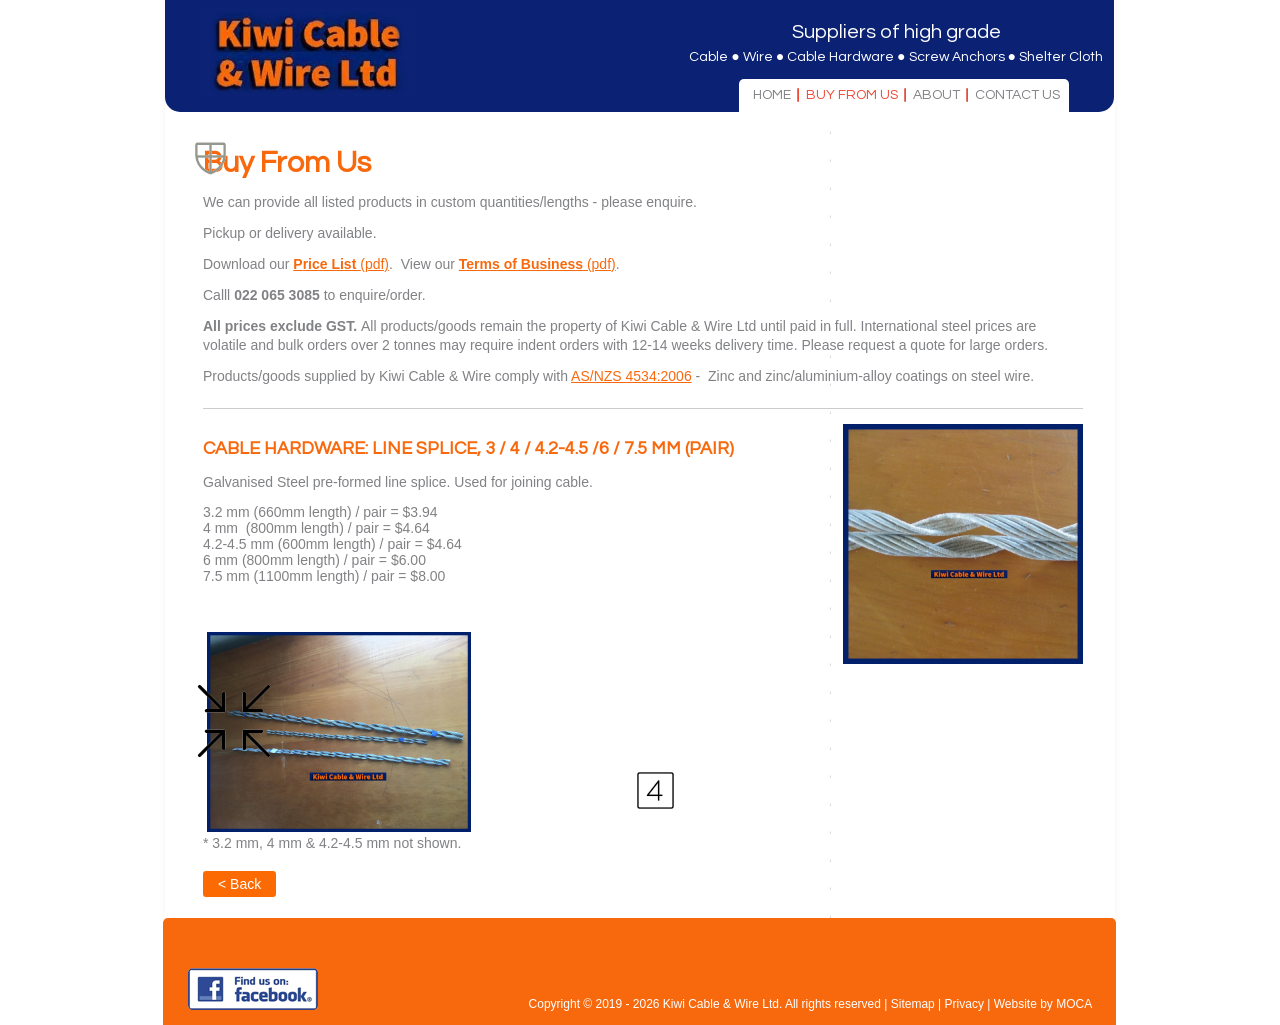 The height and width of the screenshot is (1025, 1280). I want to click on select option number four, so click(655, 790).